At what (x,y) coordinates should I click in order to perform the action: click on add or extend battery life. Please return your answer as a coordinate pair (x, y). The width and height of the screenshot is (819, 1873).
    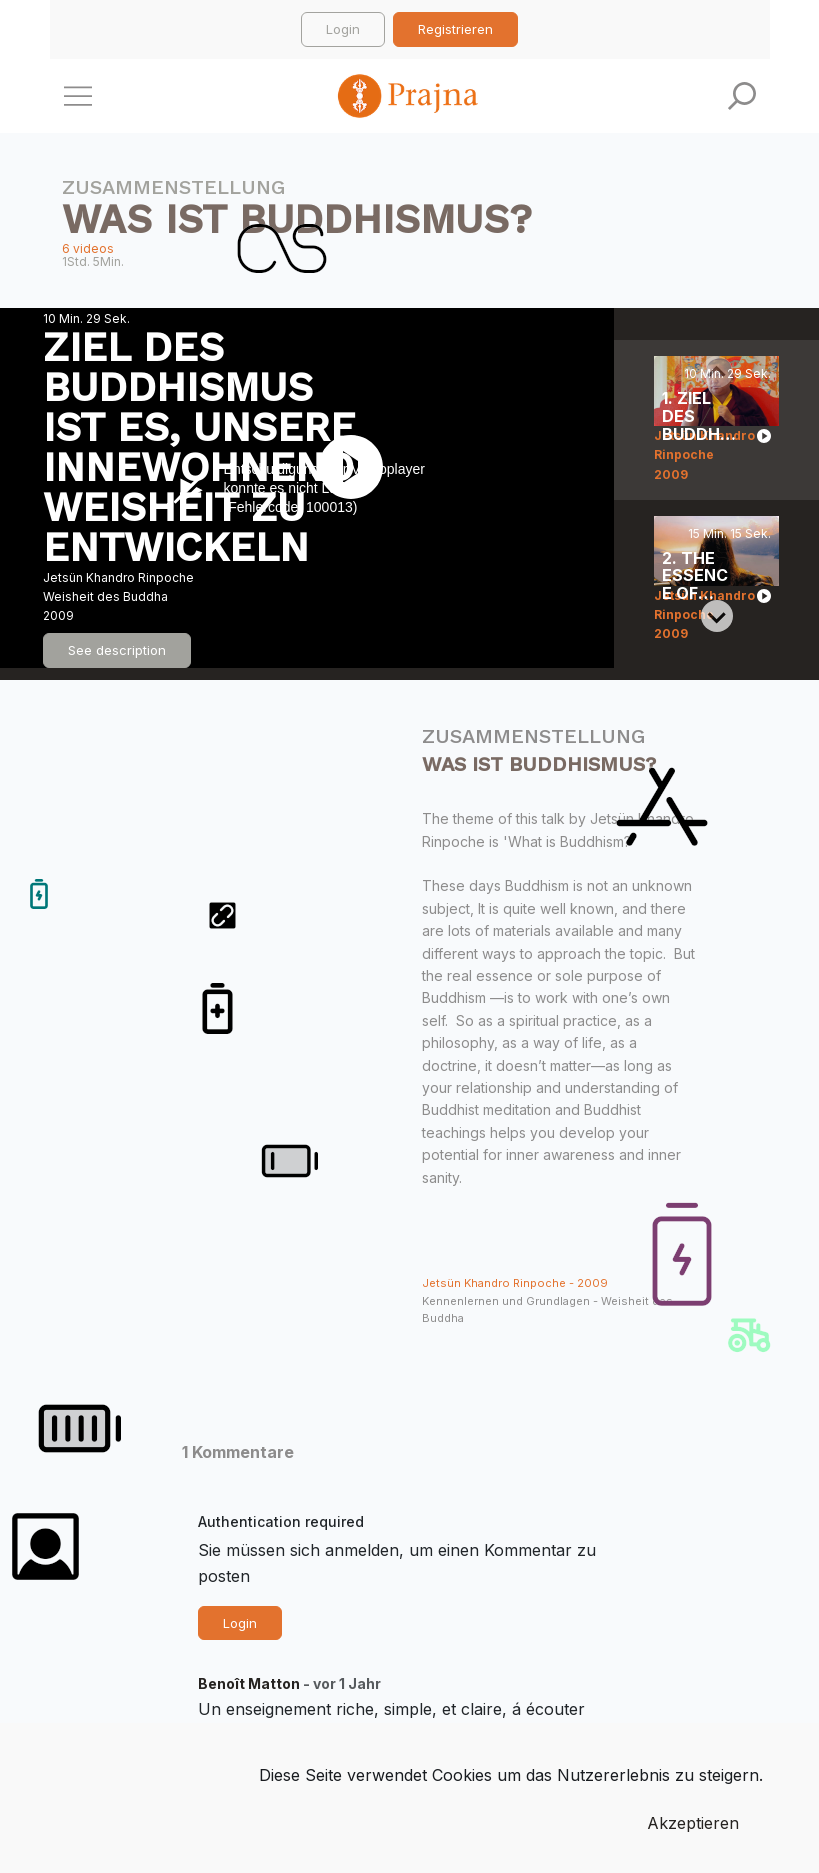
    Looking at the image, I should click on (217, 1008).